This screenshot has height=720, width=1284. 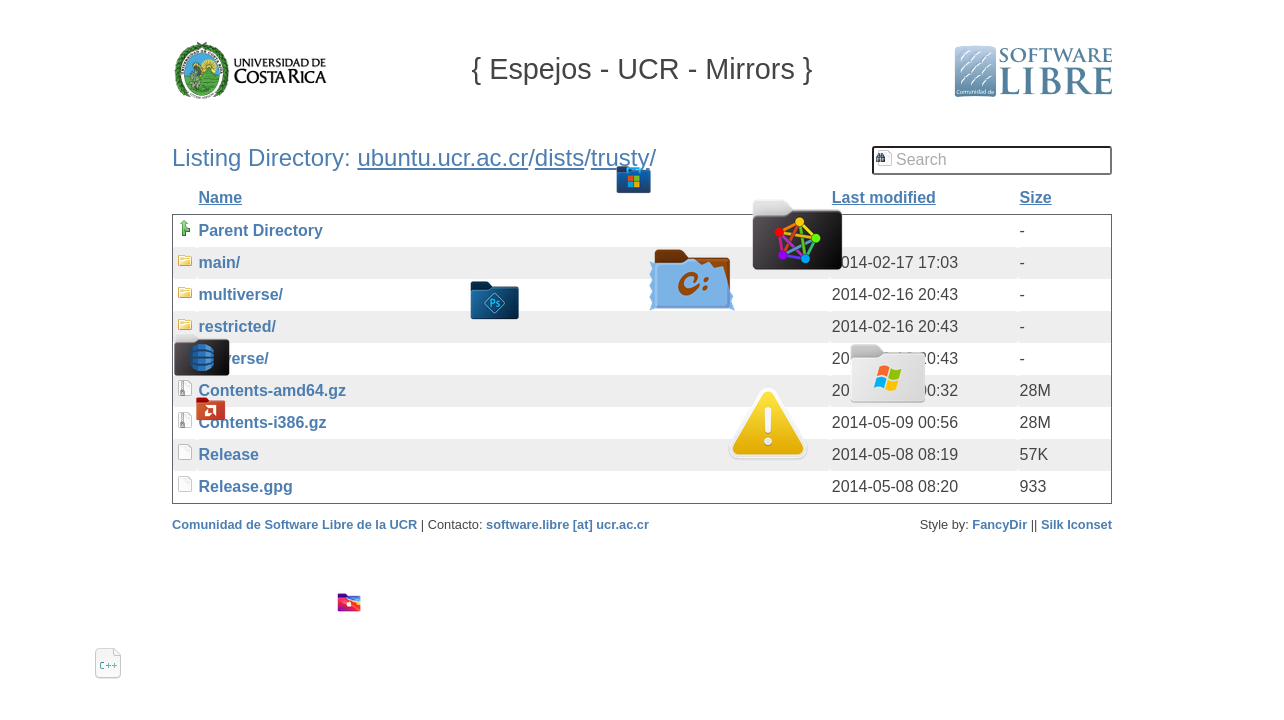 What do you see at coordinates (633, 180) in the screenshot?
I see `open microsoft store downloads folder` at bounding box center [633, 180].